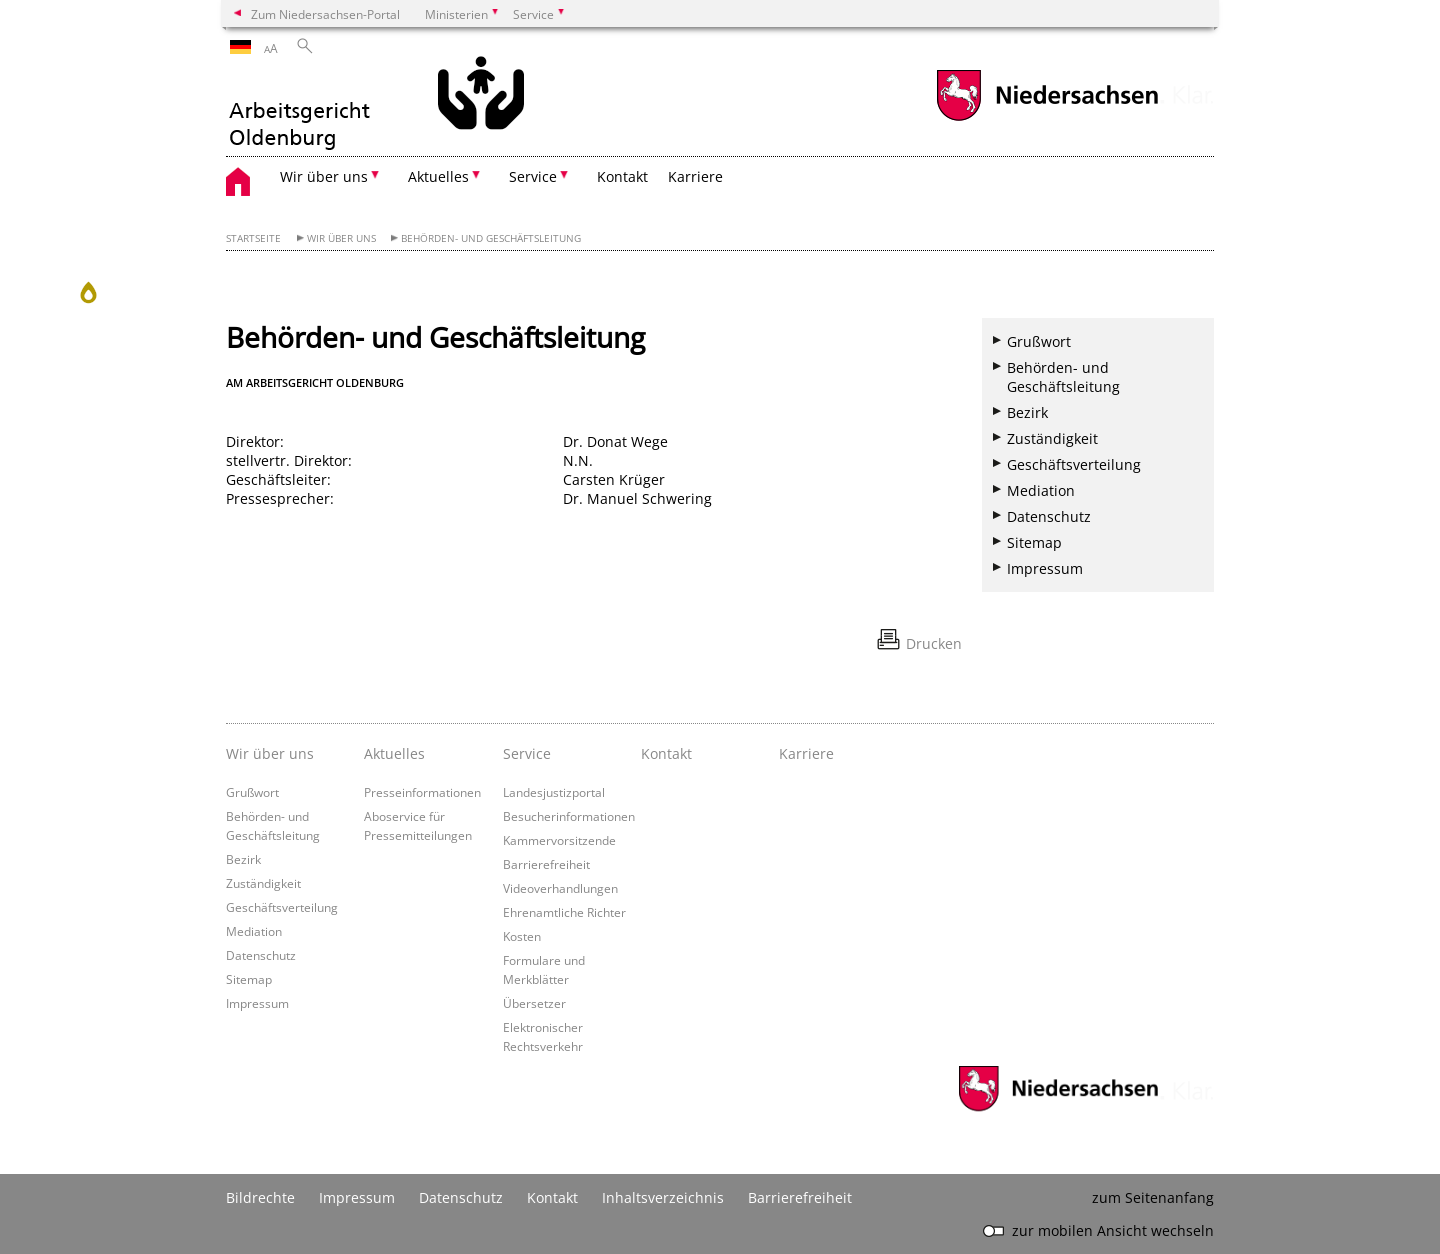 This screenshot has width=1440, height=1254. Describe the element at coordinates (481, 95) in the screenshot. I see `access childcare or family services` at that location.